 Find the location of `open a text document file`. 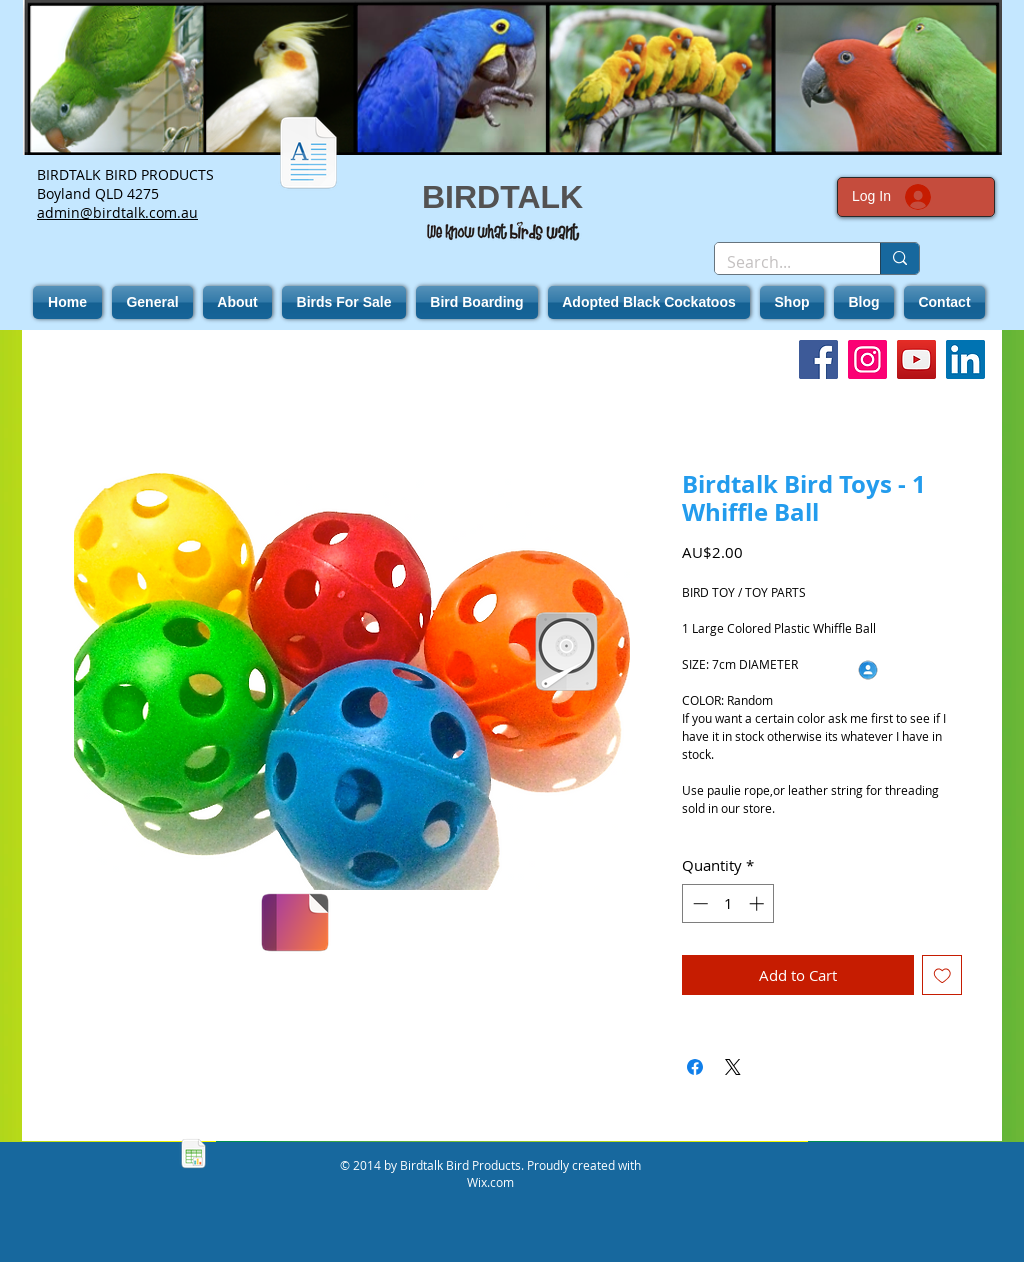

open a text document file is located at coordinates (308, 152).